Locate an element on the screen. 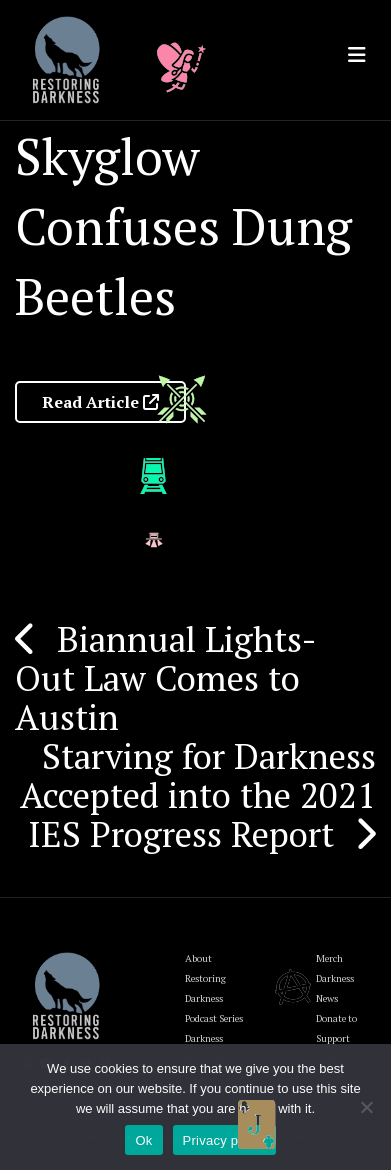 The width and height of the screenshot is (391, 1170). view targeting or precision settings is located at coordinates (182, 399).